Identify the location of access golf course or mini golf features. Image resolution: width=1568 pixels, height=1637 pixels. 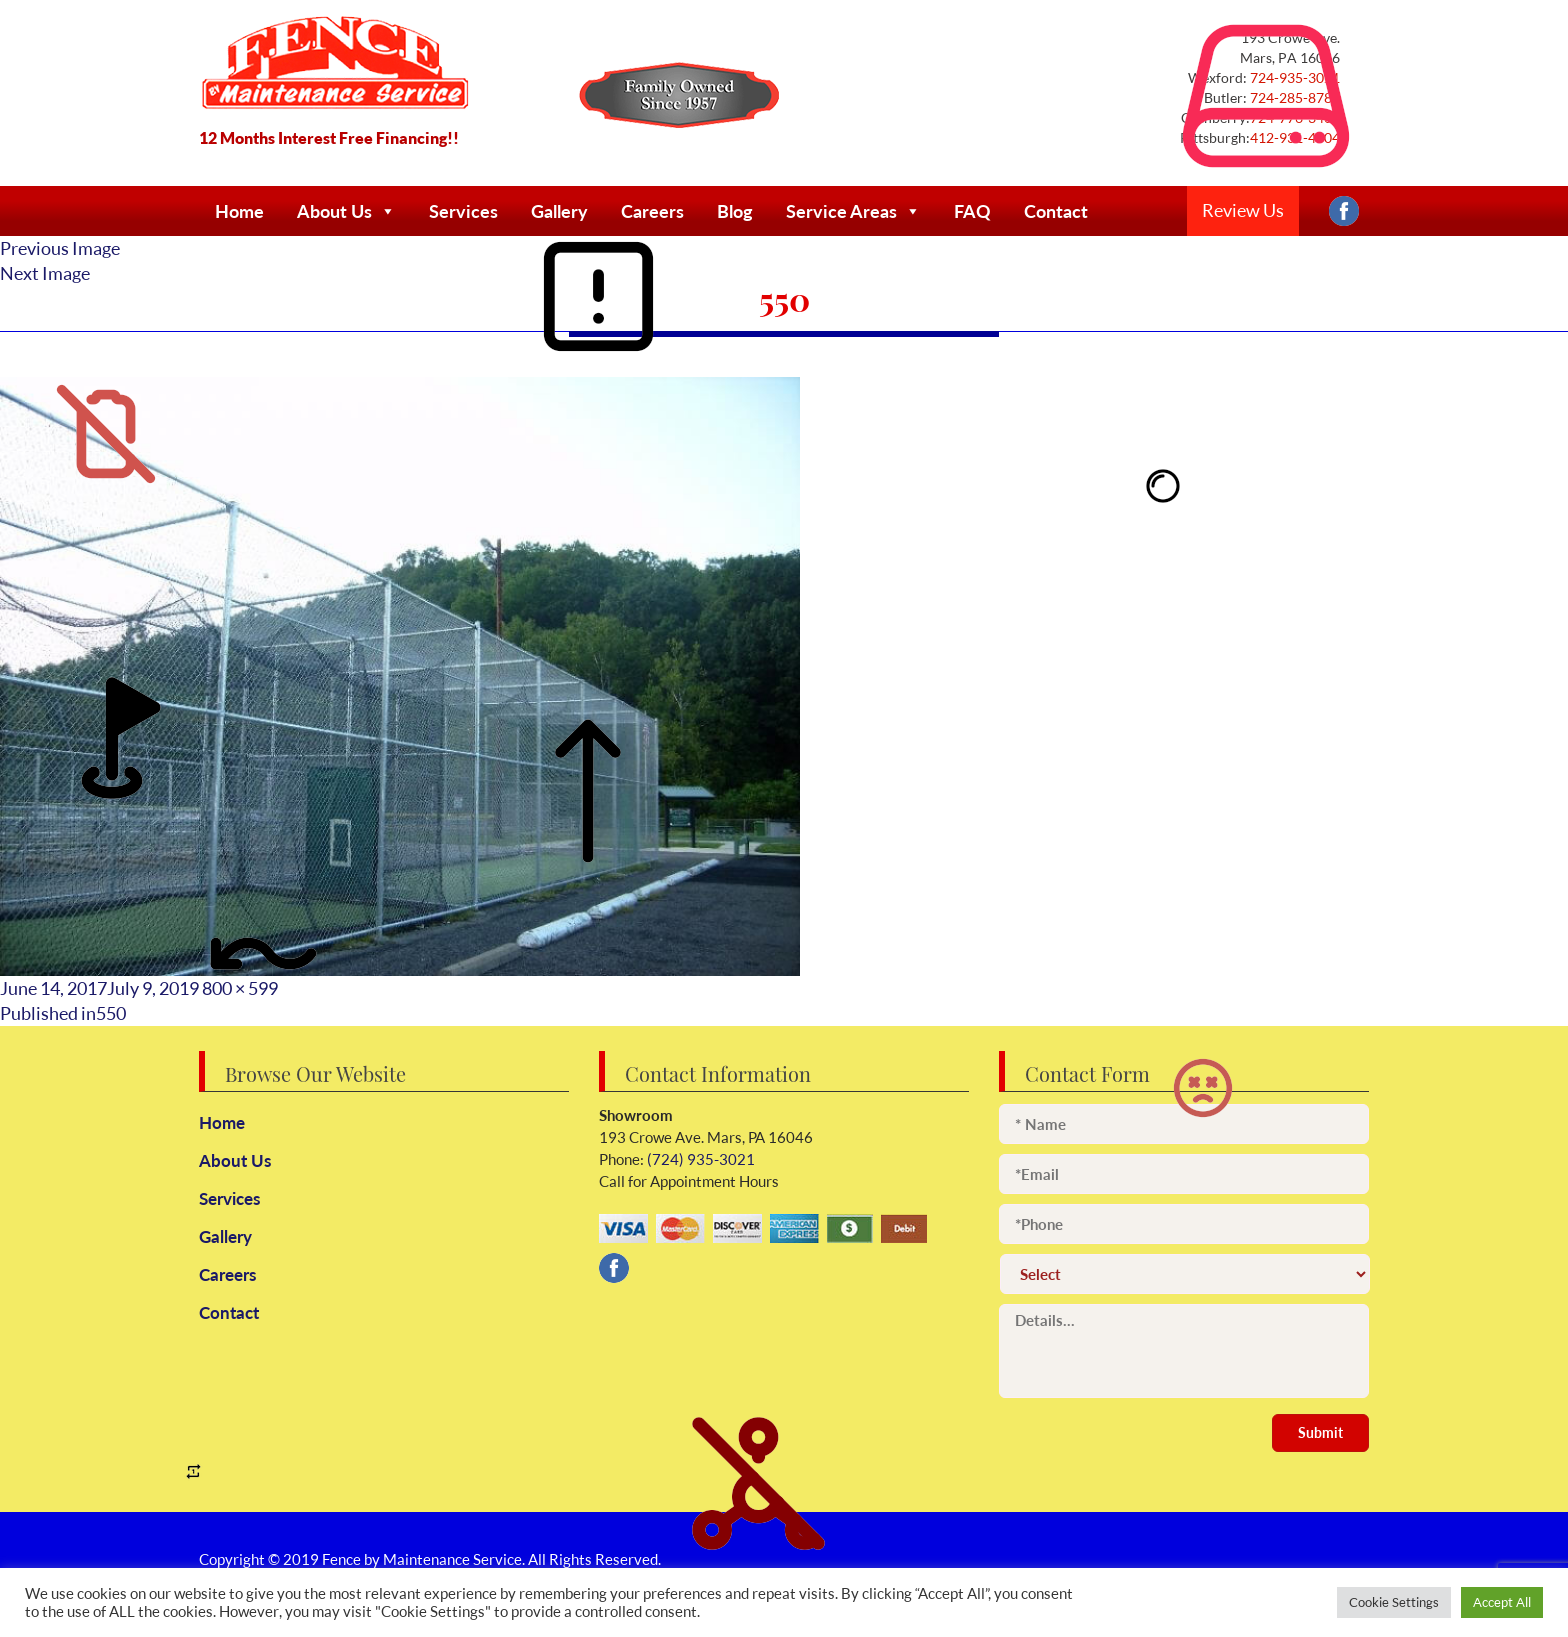
(112, 738).